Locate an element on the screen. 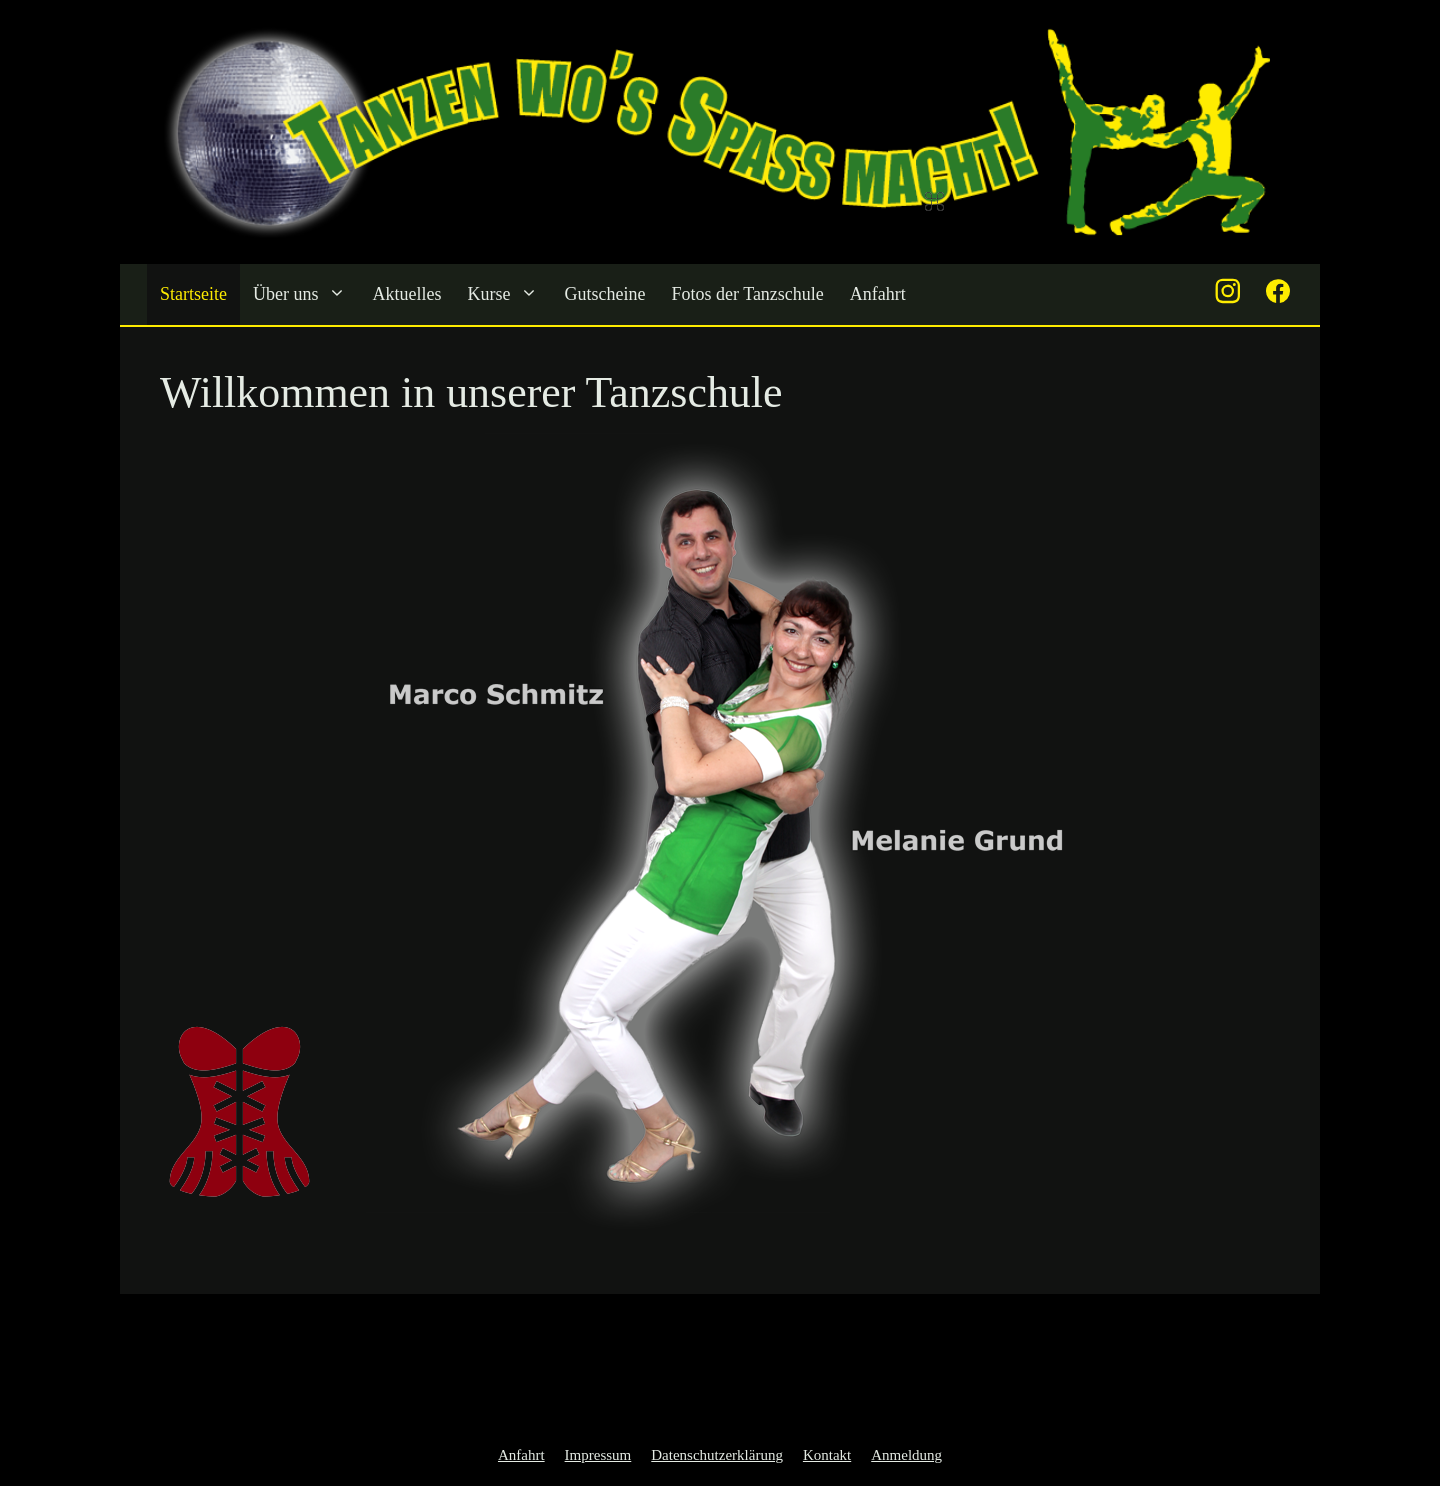 This screenshot has width=1440, height=1486. select corset clothing item in game inventory is located at coordinates (239, 1108).